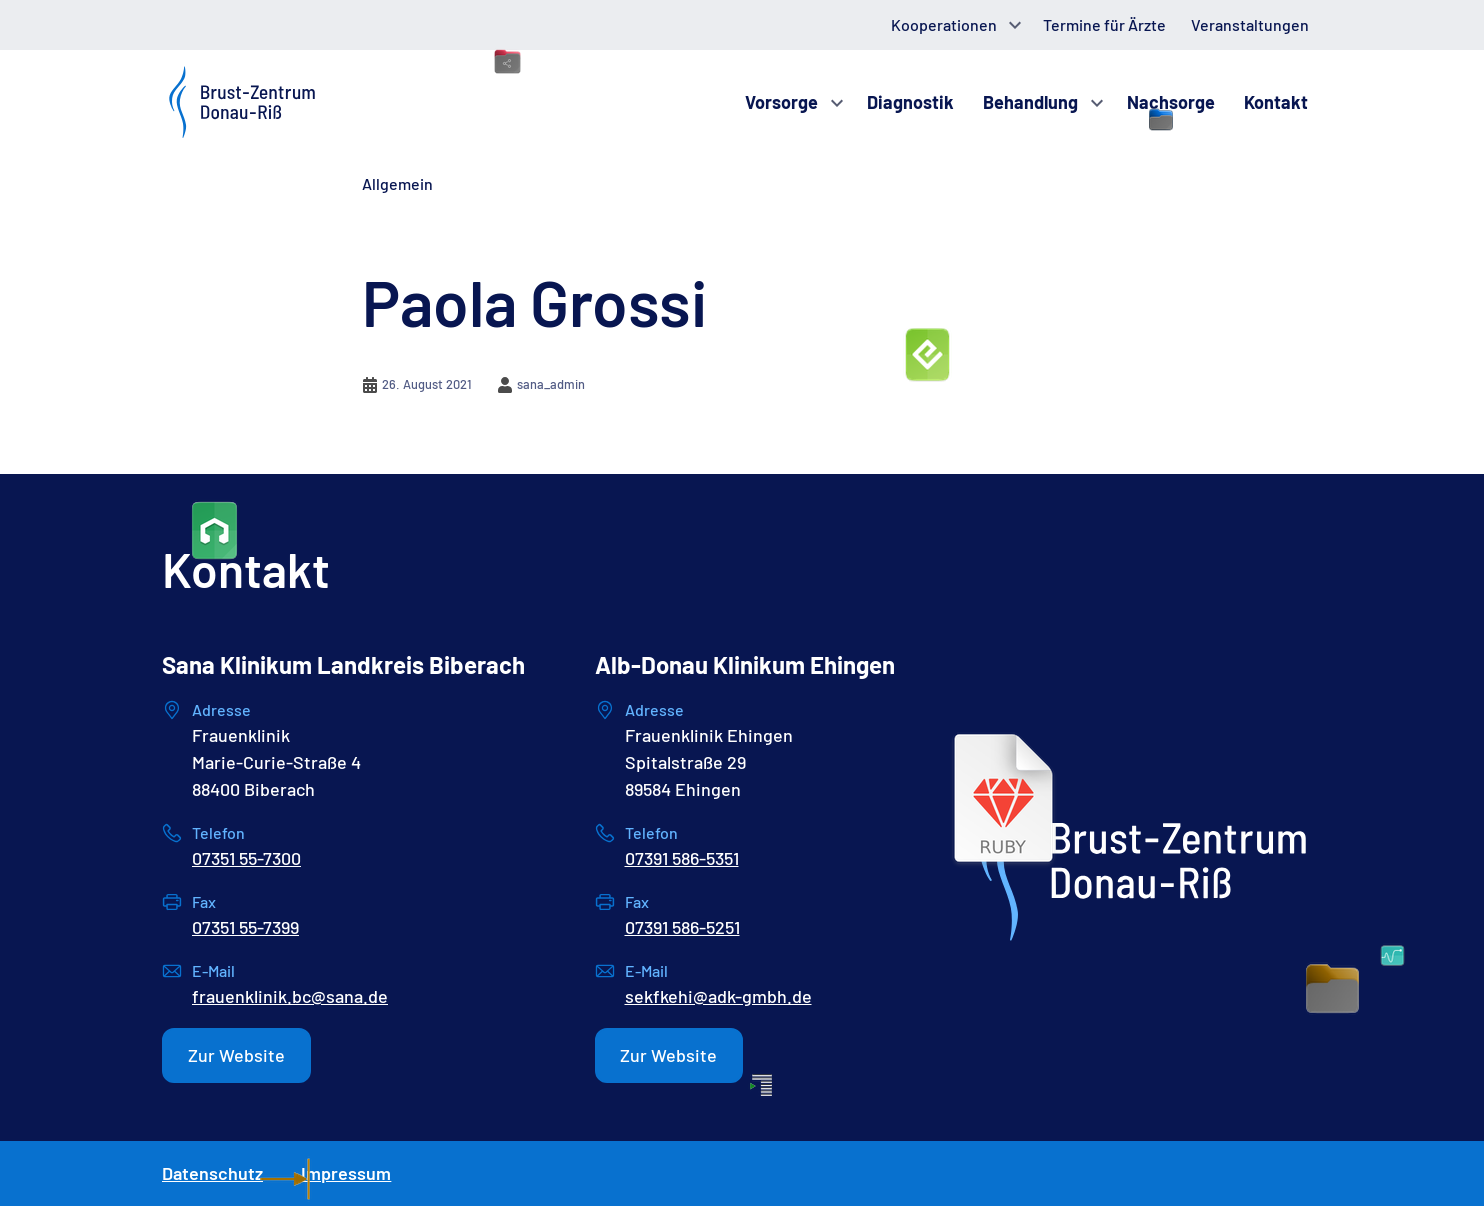 The width and height of the screenshot is (1484, 1206). Describe the element at coordinates (1161, 119) in the screenshot. I see `drop files here to move them into this folder` at that location.